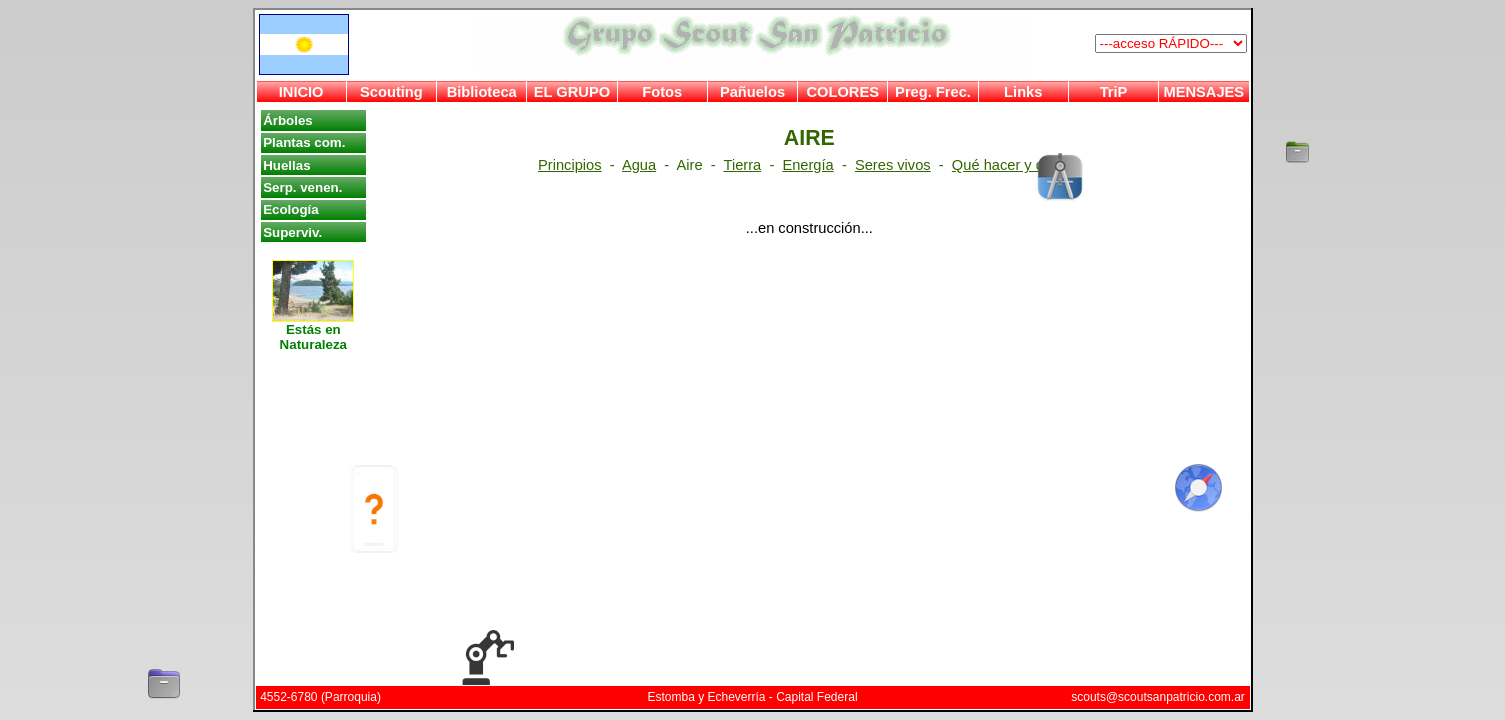 Image resolution: width=1505 pixels, height=720 pixels. What do you see at coordinates (1198, 487) in the screenshot?
I see `open the epiphany web browser` at bounding box center [1198, 487].